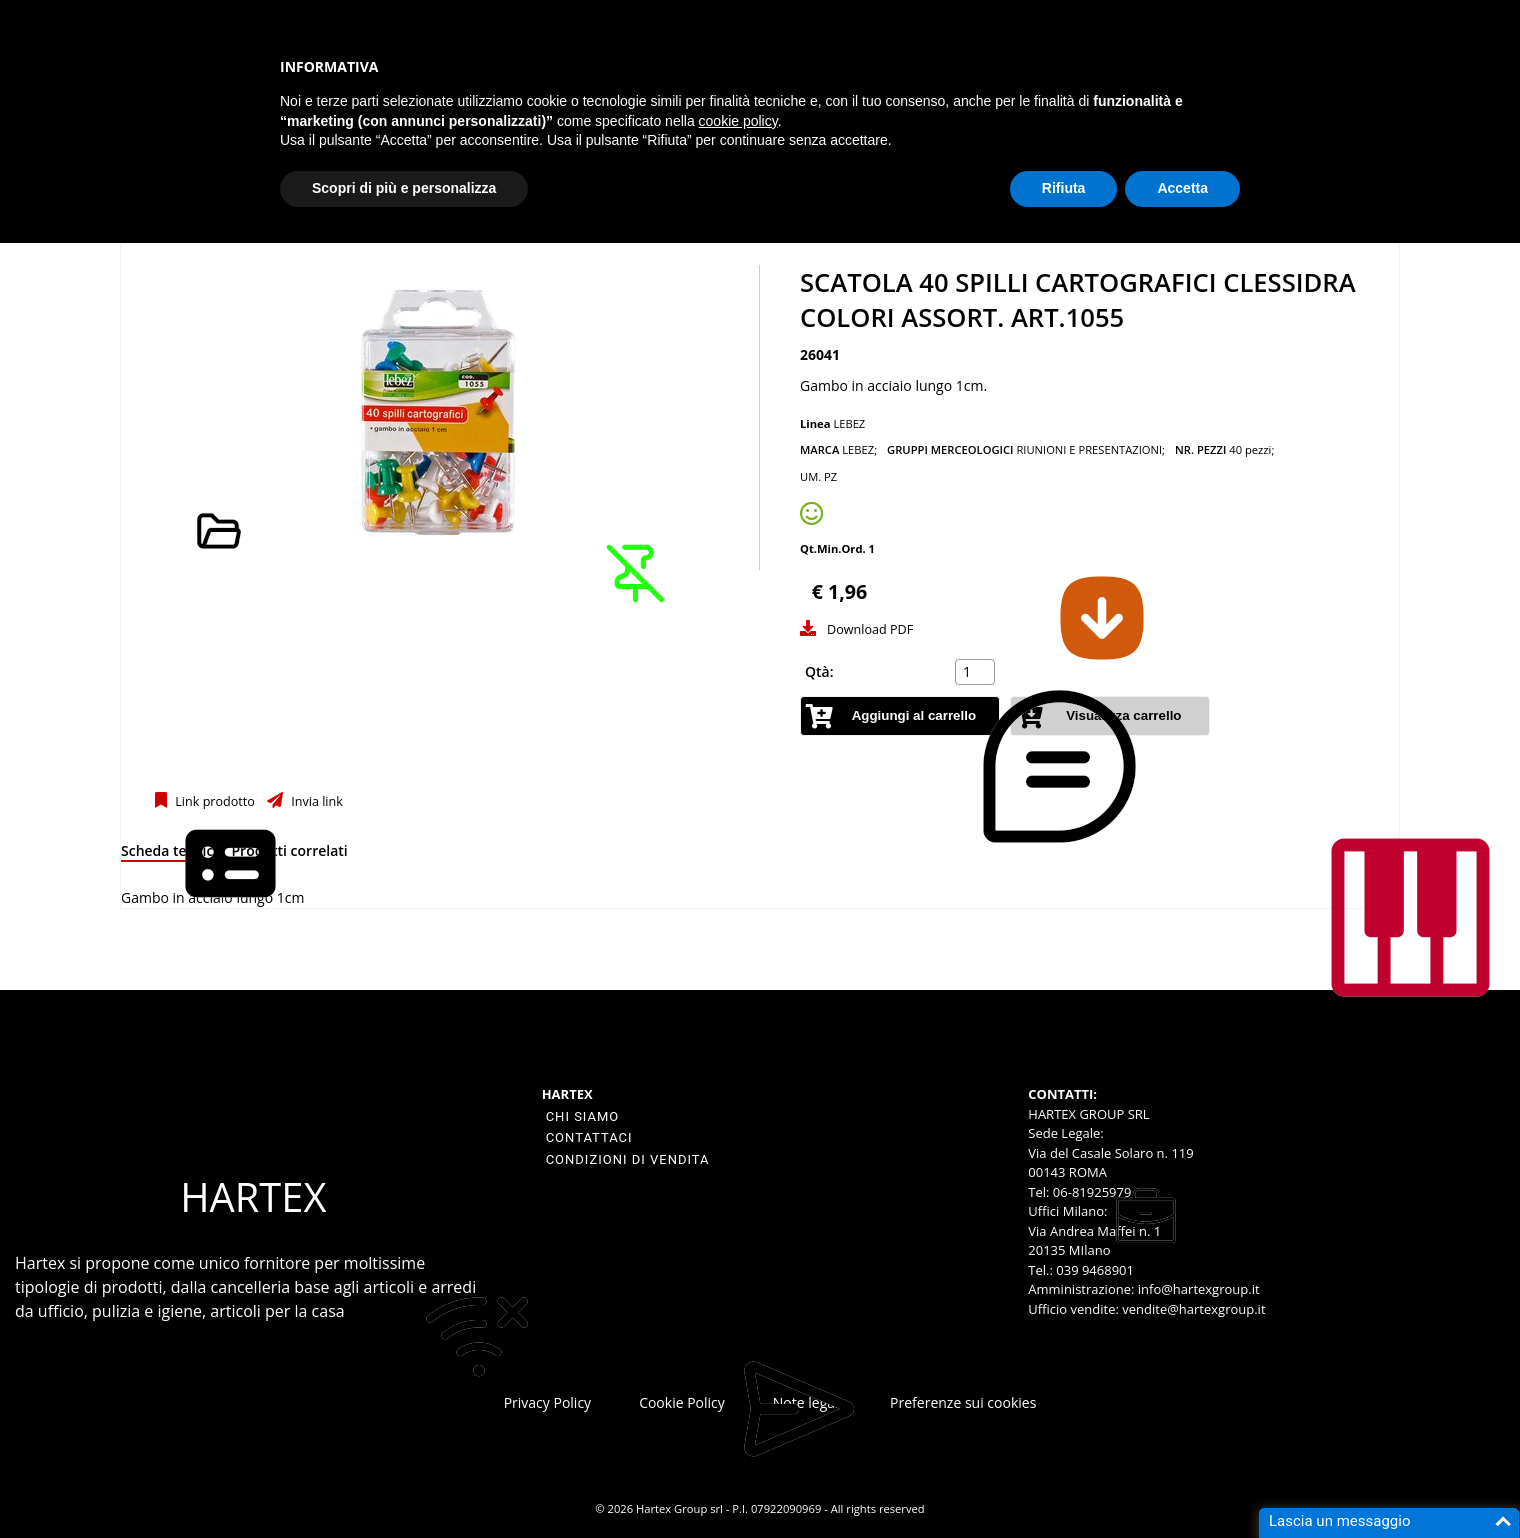 This screenshot has height=1538, width=1520. Describe the element at coordinates (479, 1335) in the screenshot. I see `indicates no wifi connection available` at that location.